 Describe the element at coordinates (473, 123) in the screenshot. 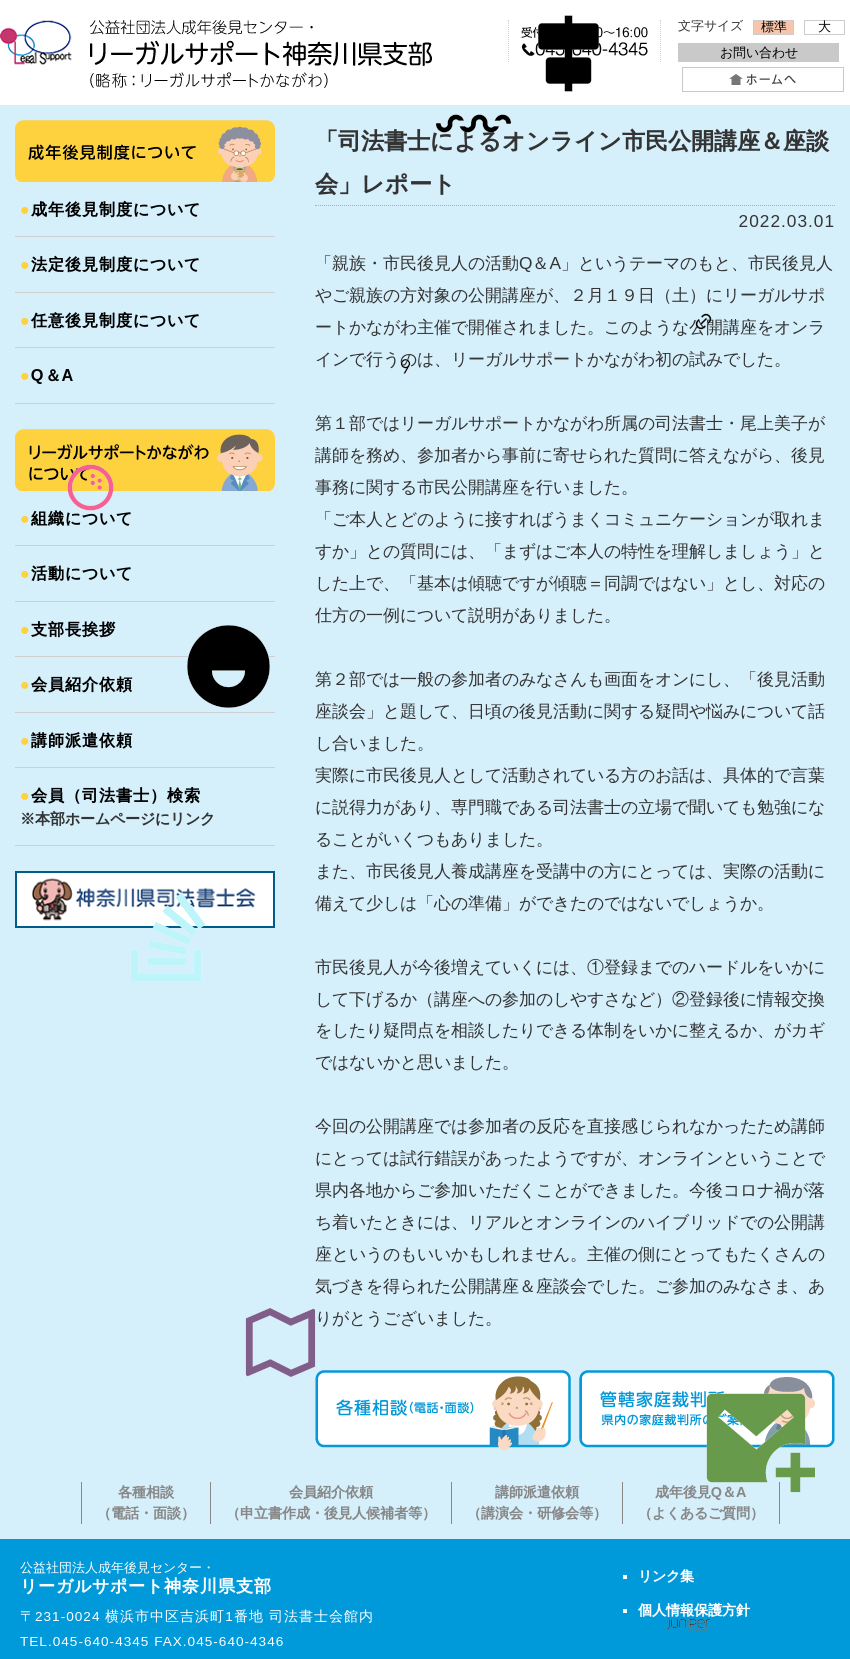

I see `SWR (stale-while-revalidate) library logo` at that location.